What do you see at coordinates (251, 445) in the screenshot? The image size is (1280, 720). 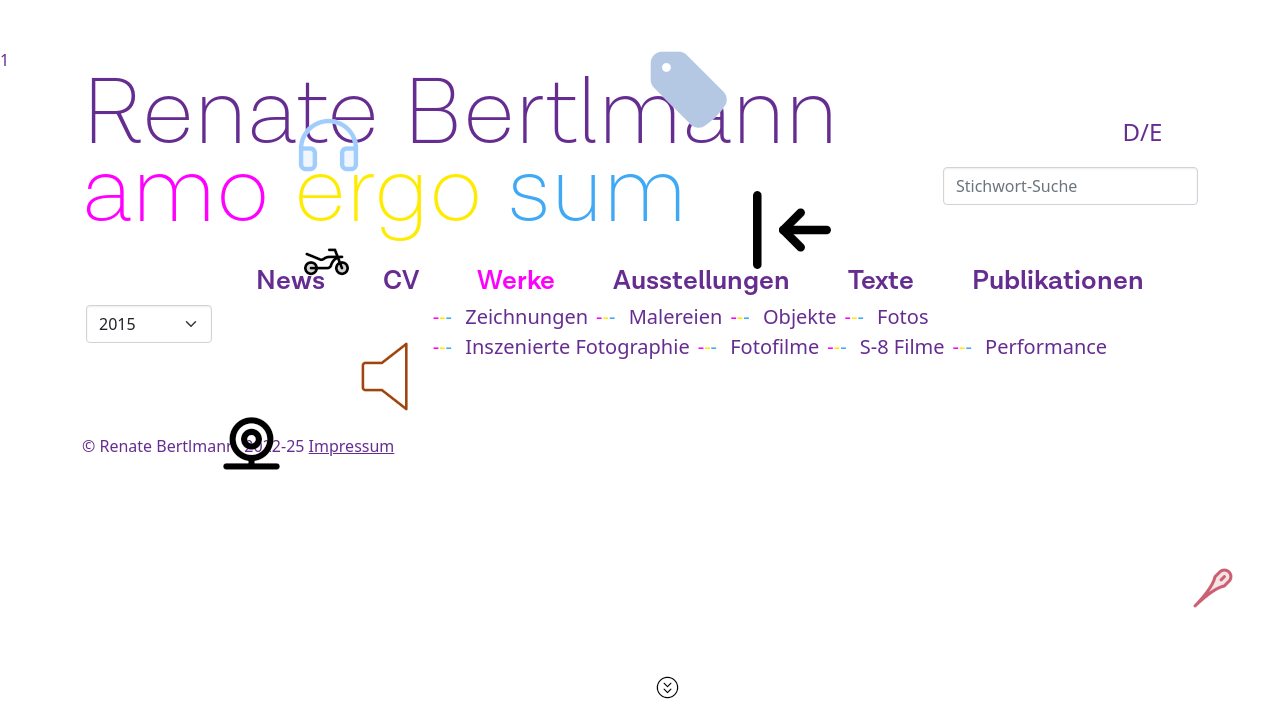 I see `enable webcam or video camera` at bounding box center [251, 445].